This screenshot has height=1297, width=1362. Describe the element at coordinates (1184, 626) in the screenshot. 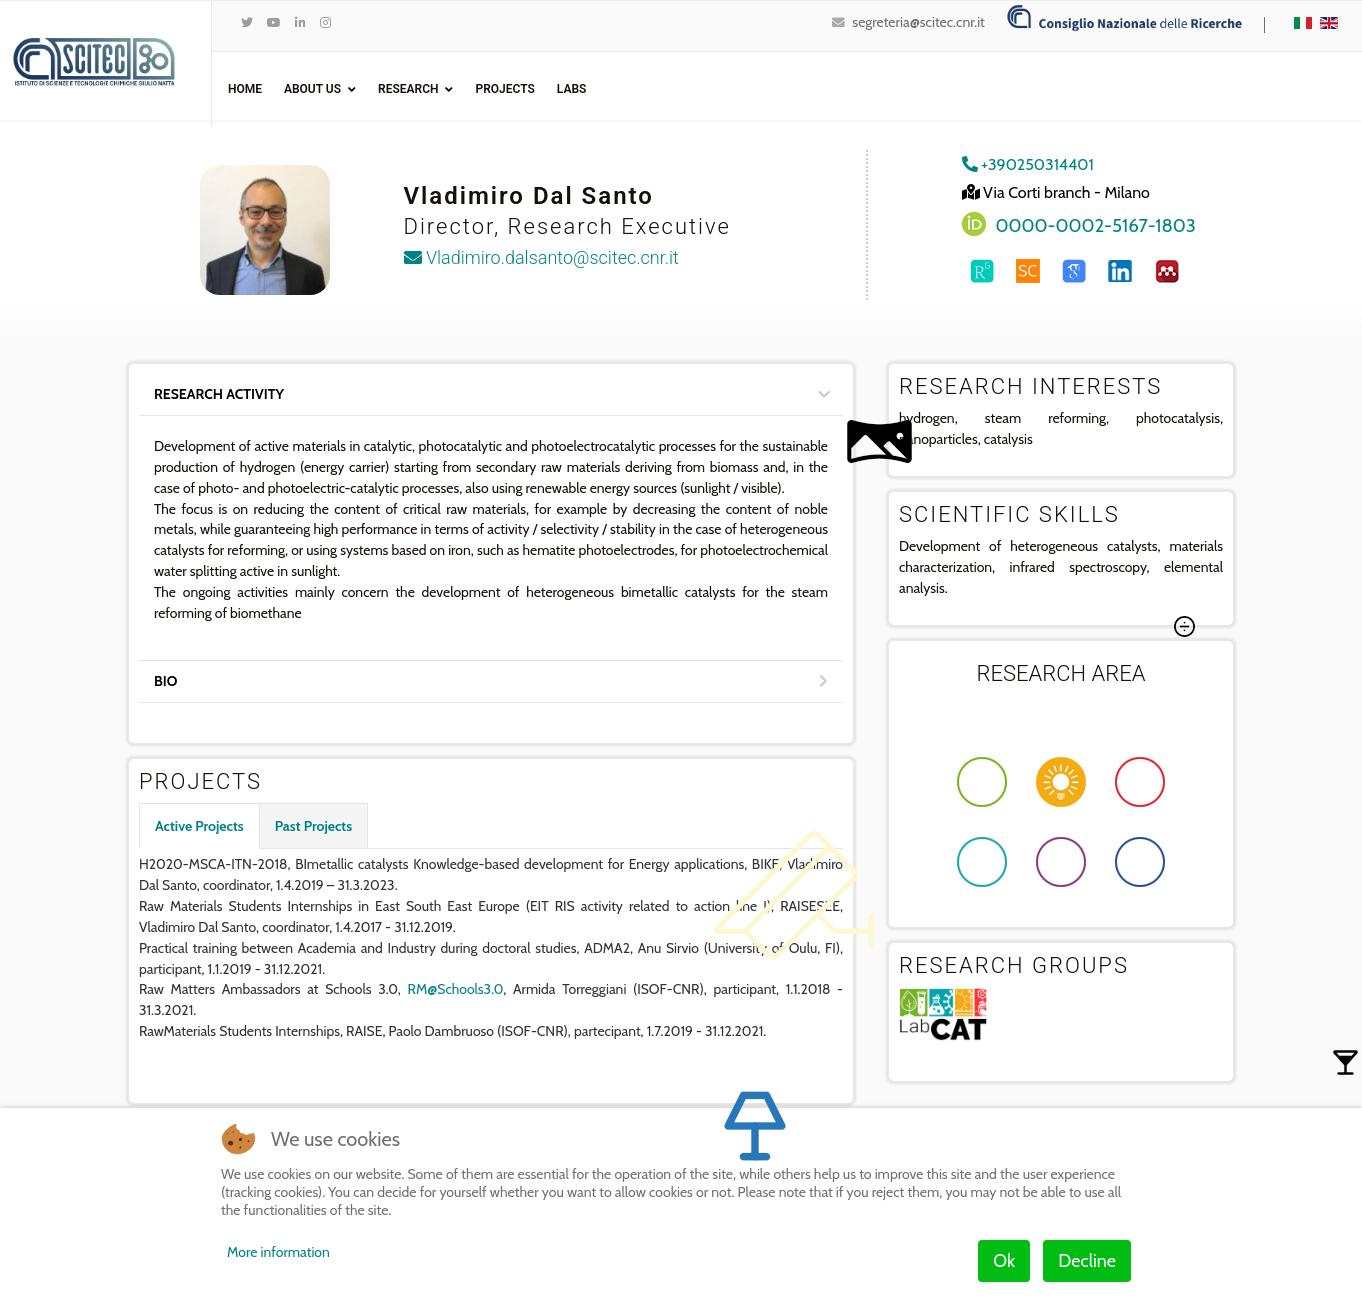

I see `perform division calculation` at that location.